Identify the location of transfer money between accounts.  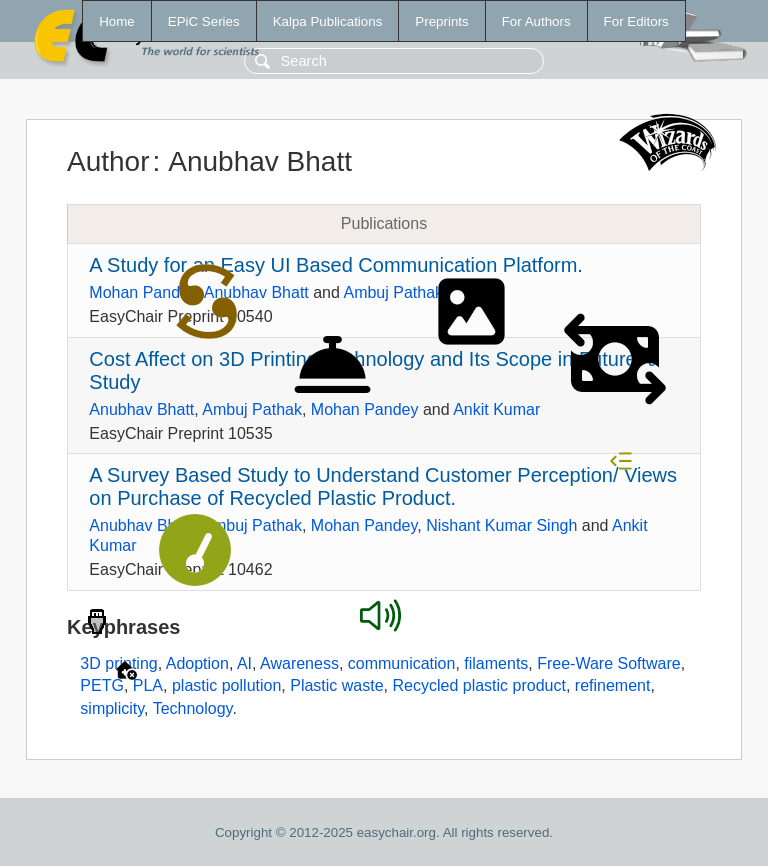
(615, 359).